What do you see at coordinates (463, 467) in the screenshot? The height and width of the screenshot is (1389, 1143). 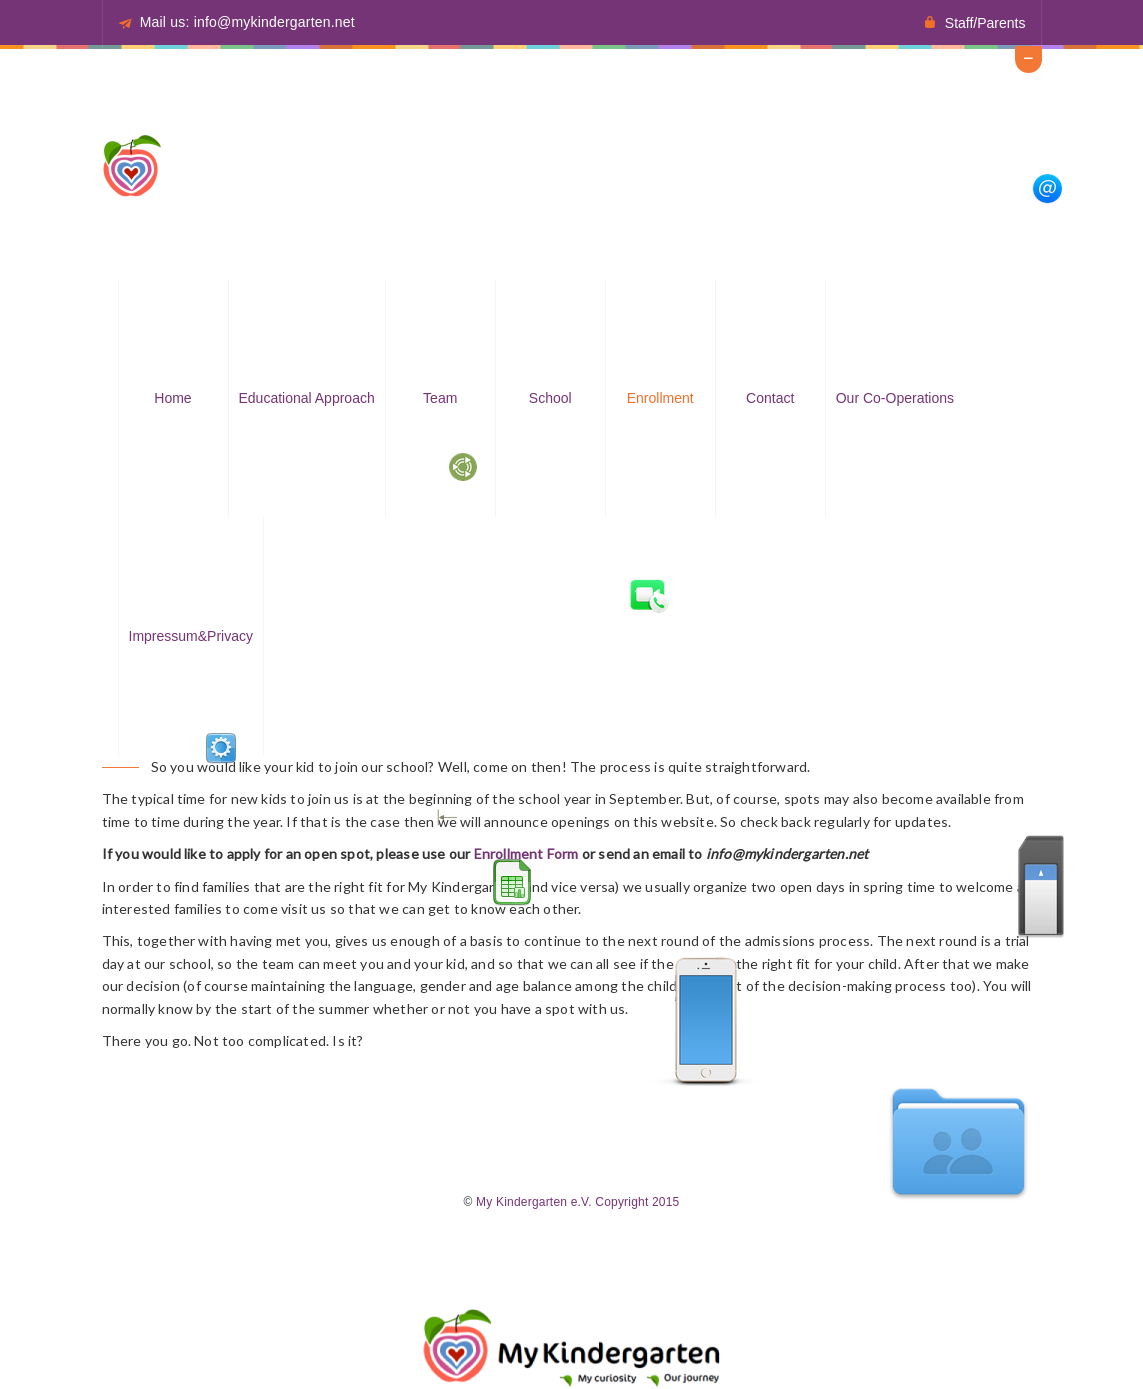 I see `launch the ubuntu mate desktop environment` at bounding box center [463, 467].